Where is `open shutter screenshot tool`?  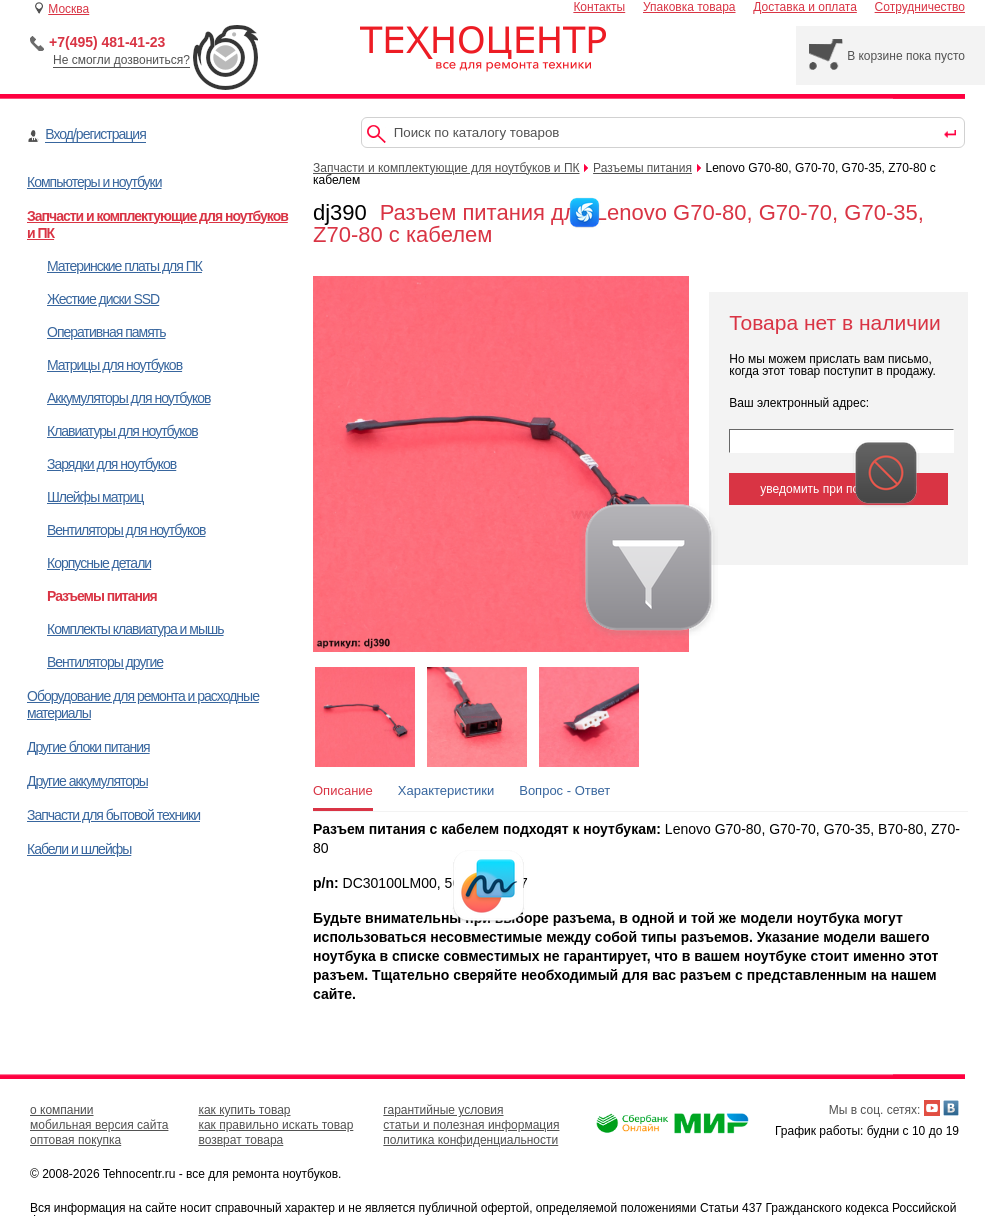
open shutter screenshot tool is located at coordinates (584, 212).